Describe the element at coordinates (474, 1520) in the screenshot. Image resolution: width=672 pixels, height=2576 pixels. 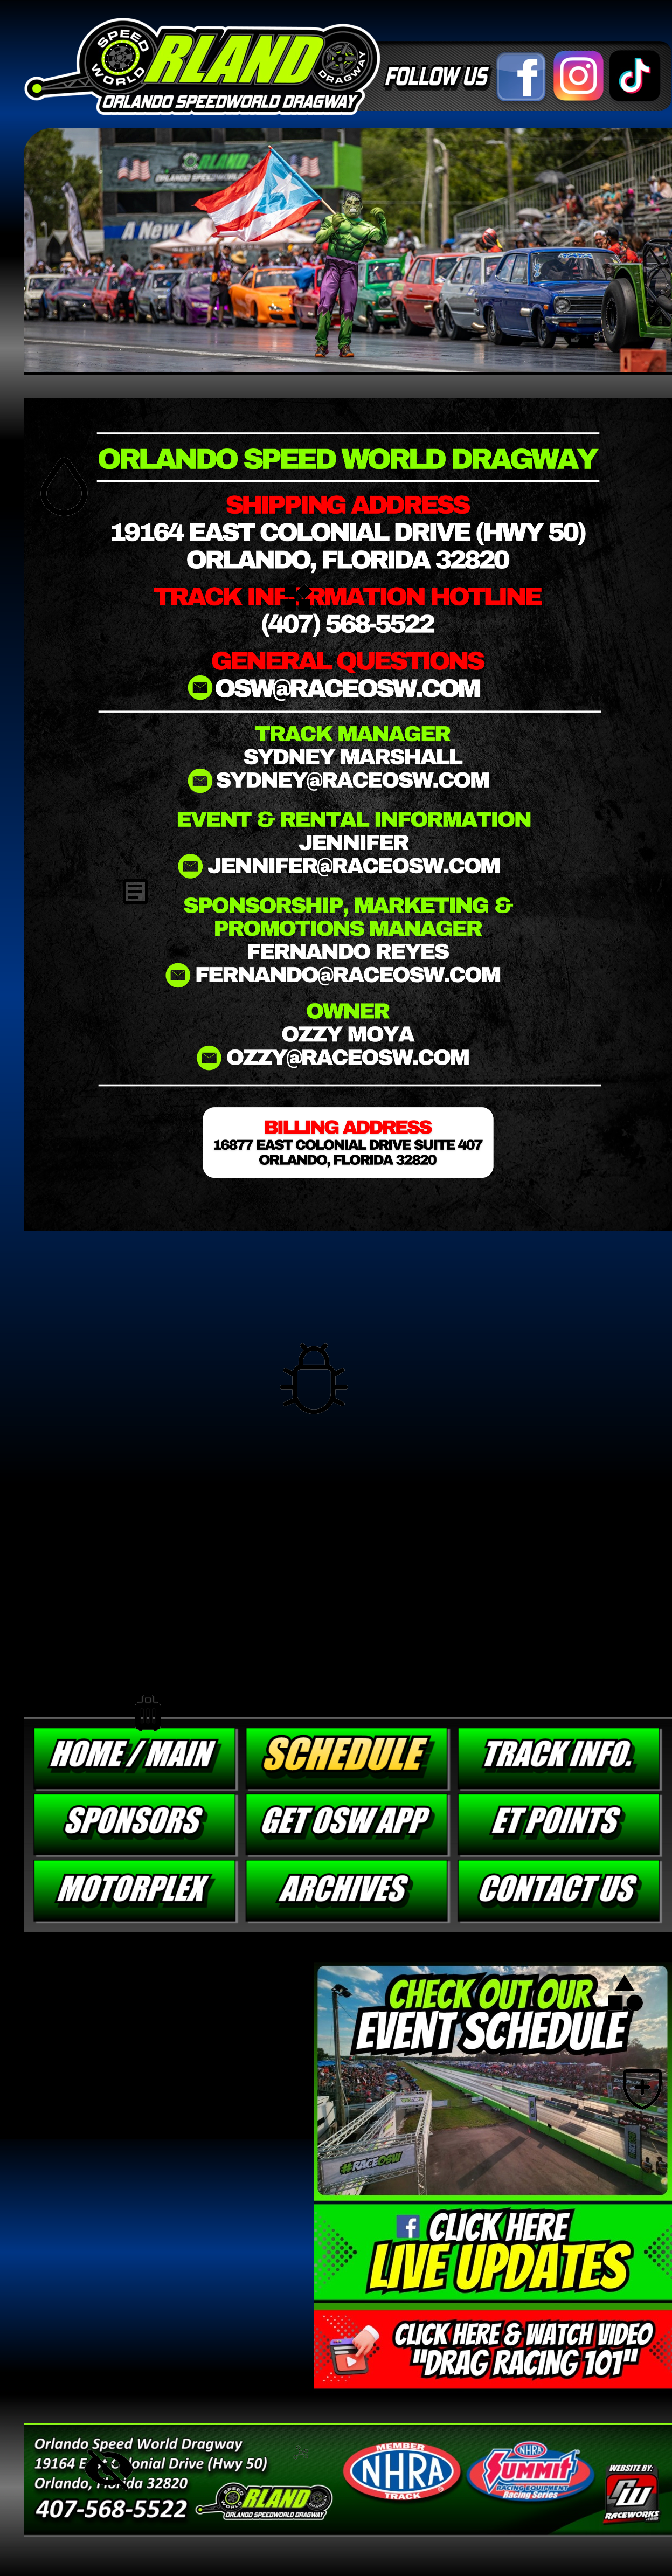
I see `align text to the left` at that location.